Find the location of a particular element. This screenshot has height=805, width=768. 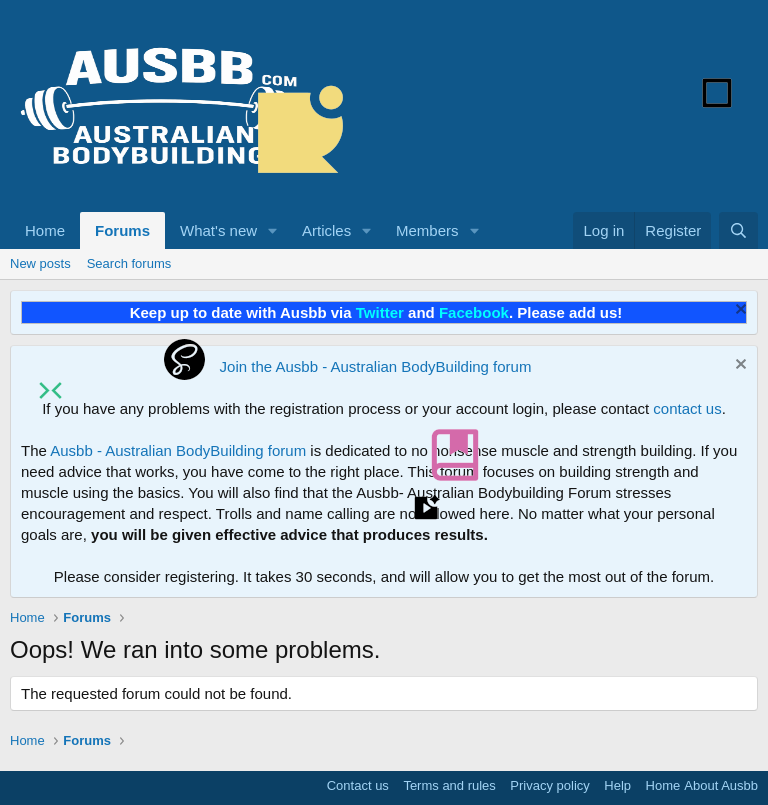

sass css preprocessor logo is located at coordinates (184, 359).